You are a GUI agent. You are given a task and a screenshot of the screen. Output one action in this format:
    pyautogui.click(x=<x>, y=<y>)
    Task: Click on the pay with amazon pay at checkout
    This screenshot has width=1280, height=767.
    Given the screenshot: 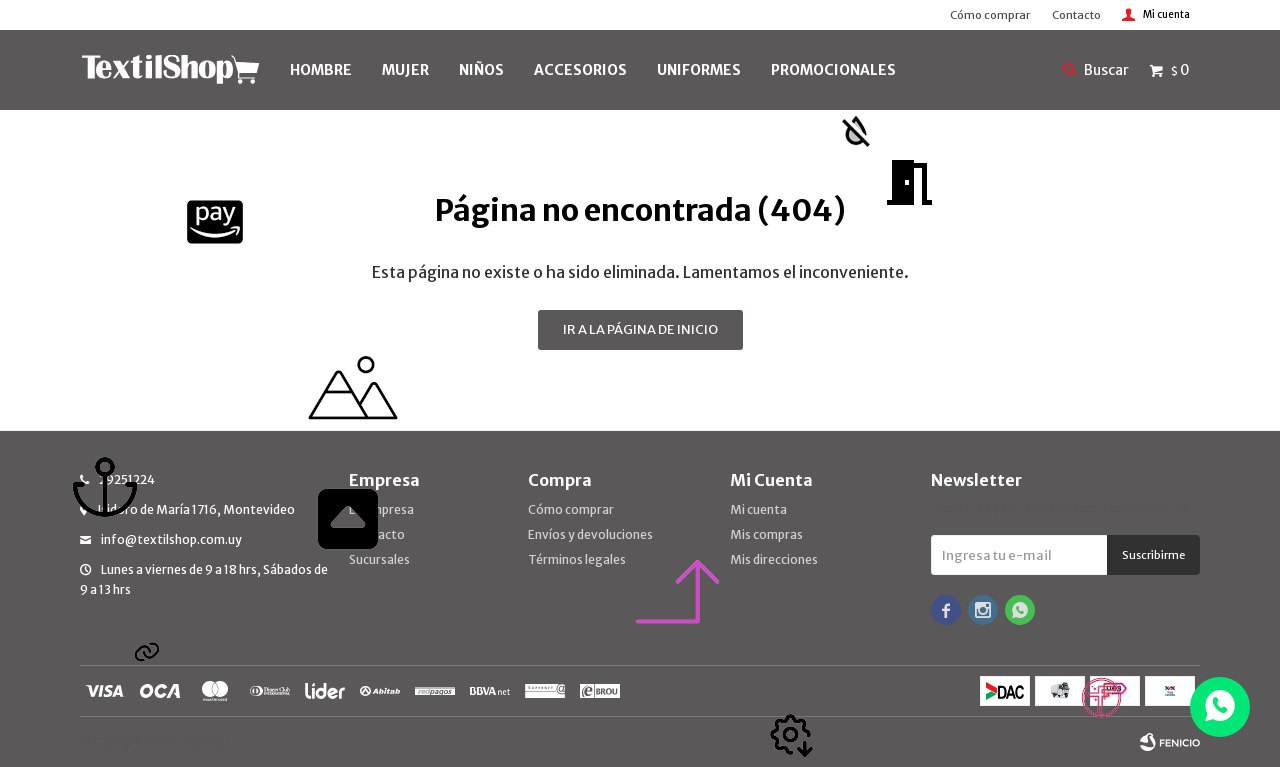 What is the action you would take?
    pyautogui.click(x=215, y=222)
    